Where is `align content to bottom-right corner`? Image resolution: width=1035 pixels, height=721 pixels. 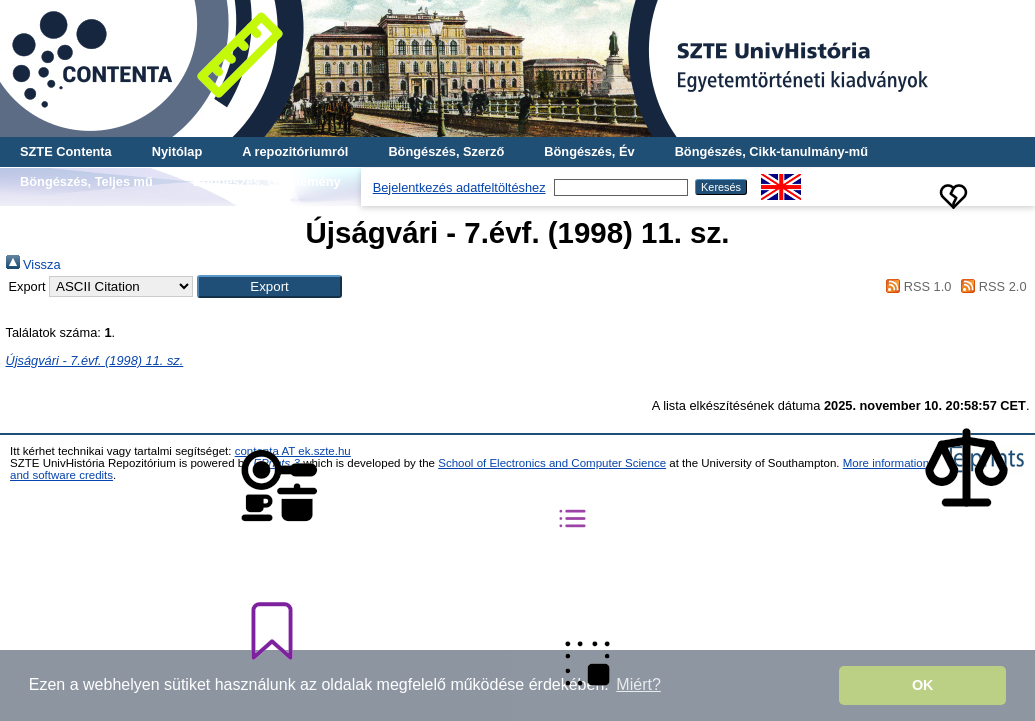 align content to bottom-right corner is located at coordinates (587, 663).